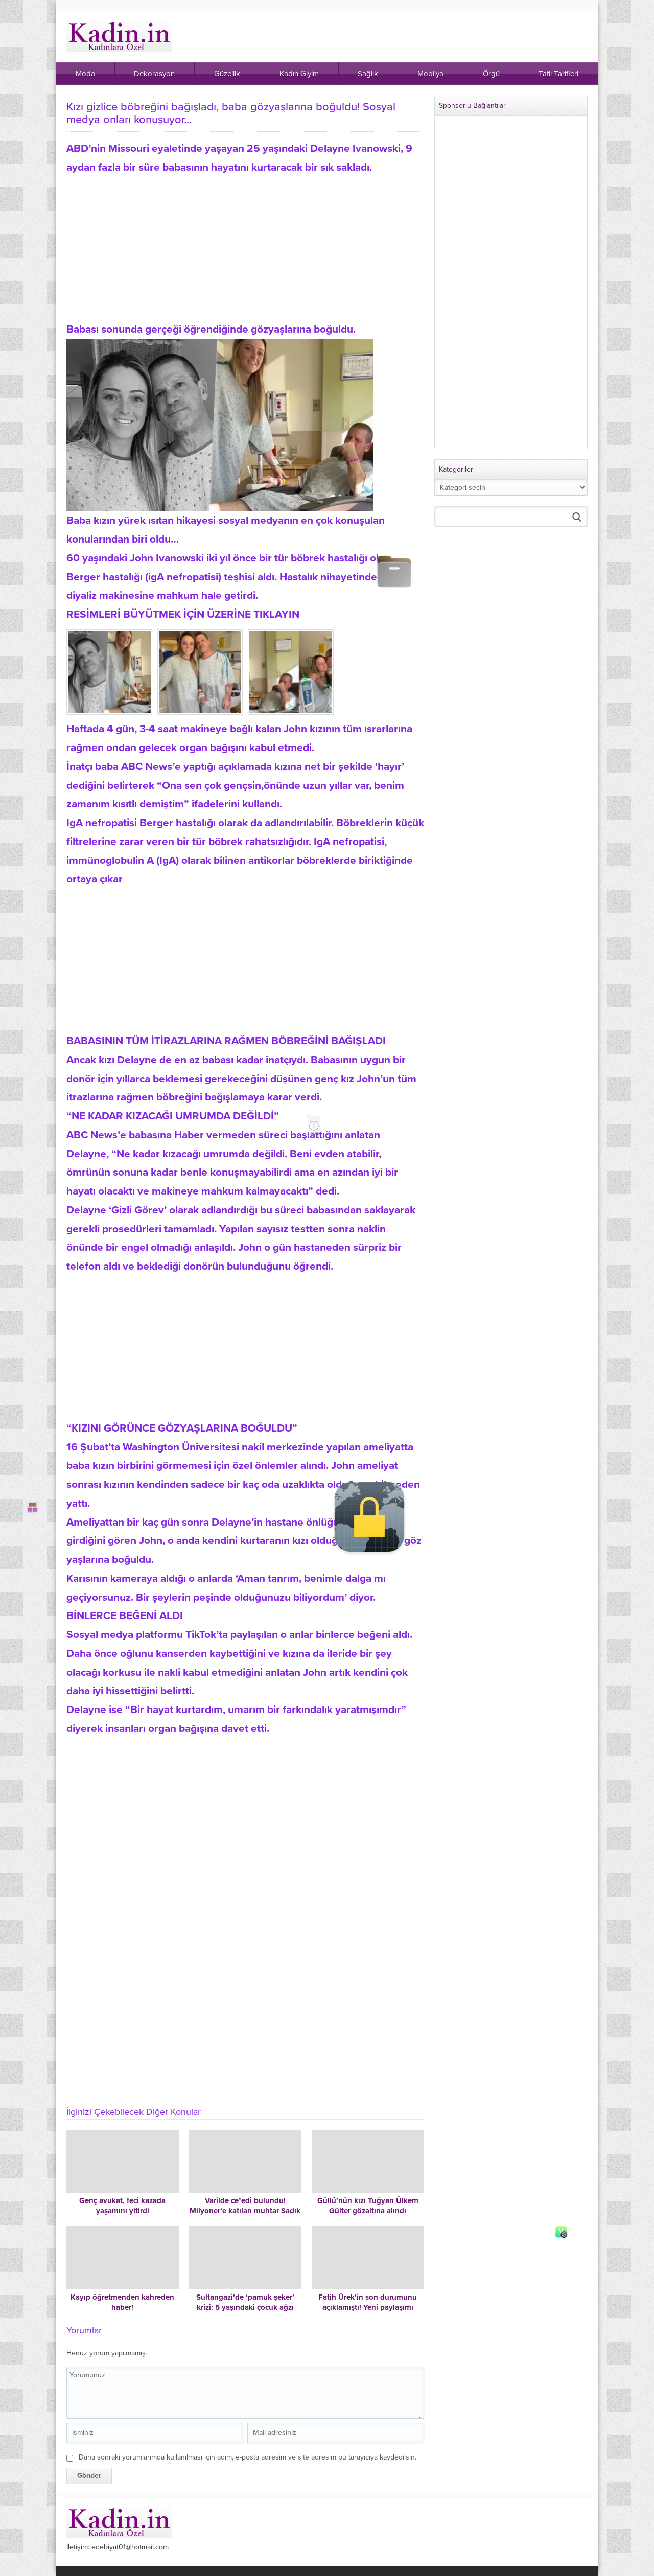 This screenshot has height=2576, width=654. What do you see at coordinates (33, 1507) in the screenshot?
I see `select all items in the current view` at bounding box center [33, 1507].